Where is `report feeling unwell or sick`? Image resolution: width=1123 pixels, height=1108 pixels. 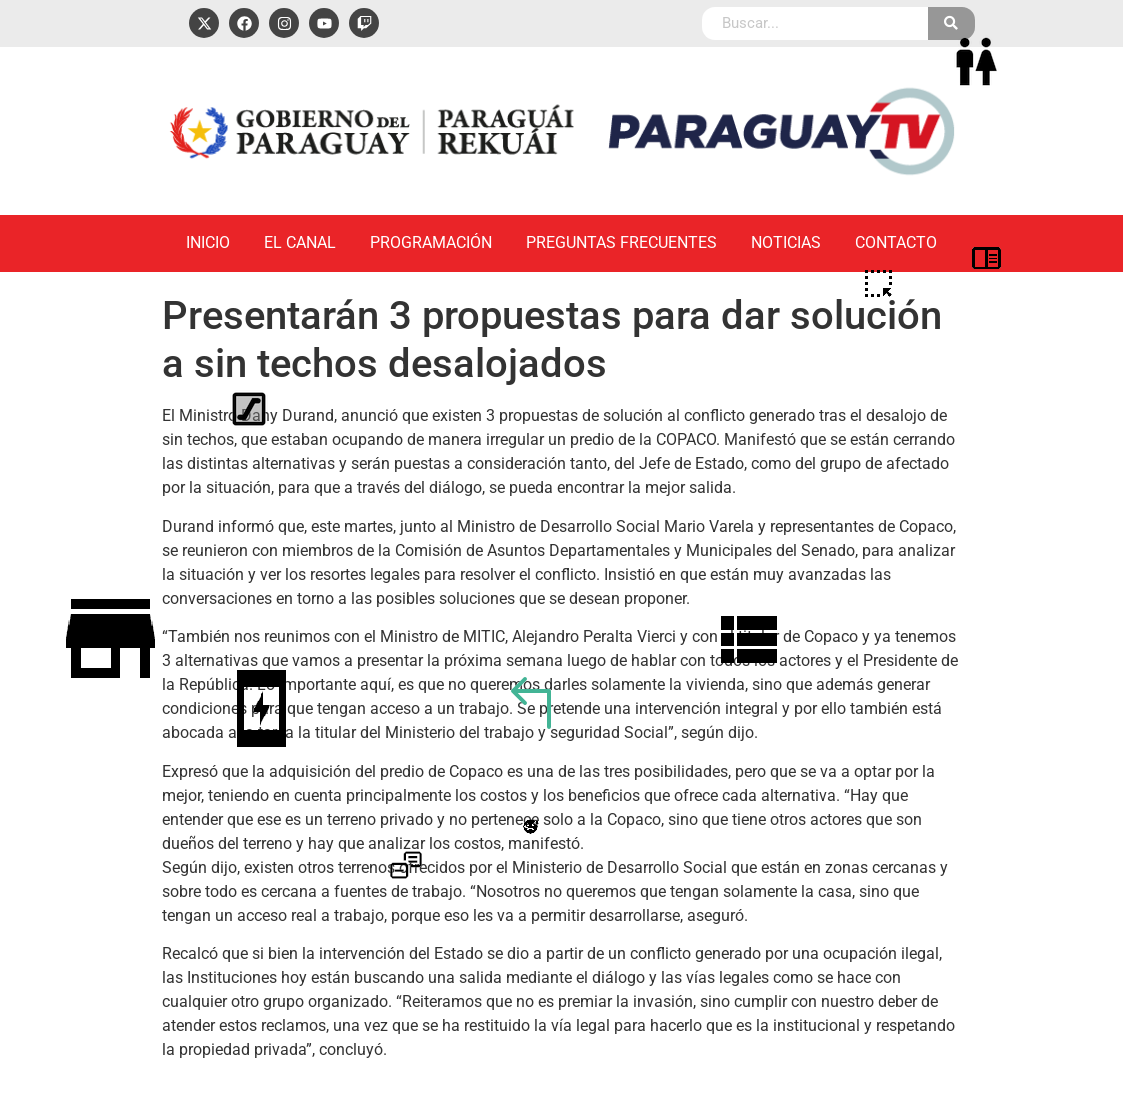
report feeling unwell or sick is located at coordinates (530, 826).